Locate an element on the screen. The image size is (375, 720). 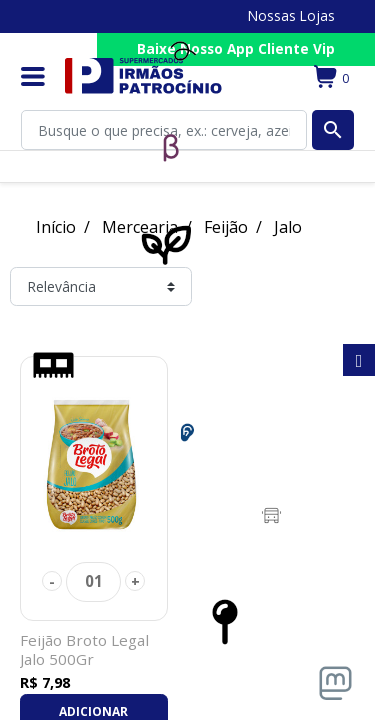
toggle freehand drawing or scribble mode is located at coordinates (182, 51).